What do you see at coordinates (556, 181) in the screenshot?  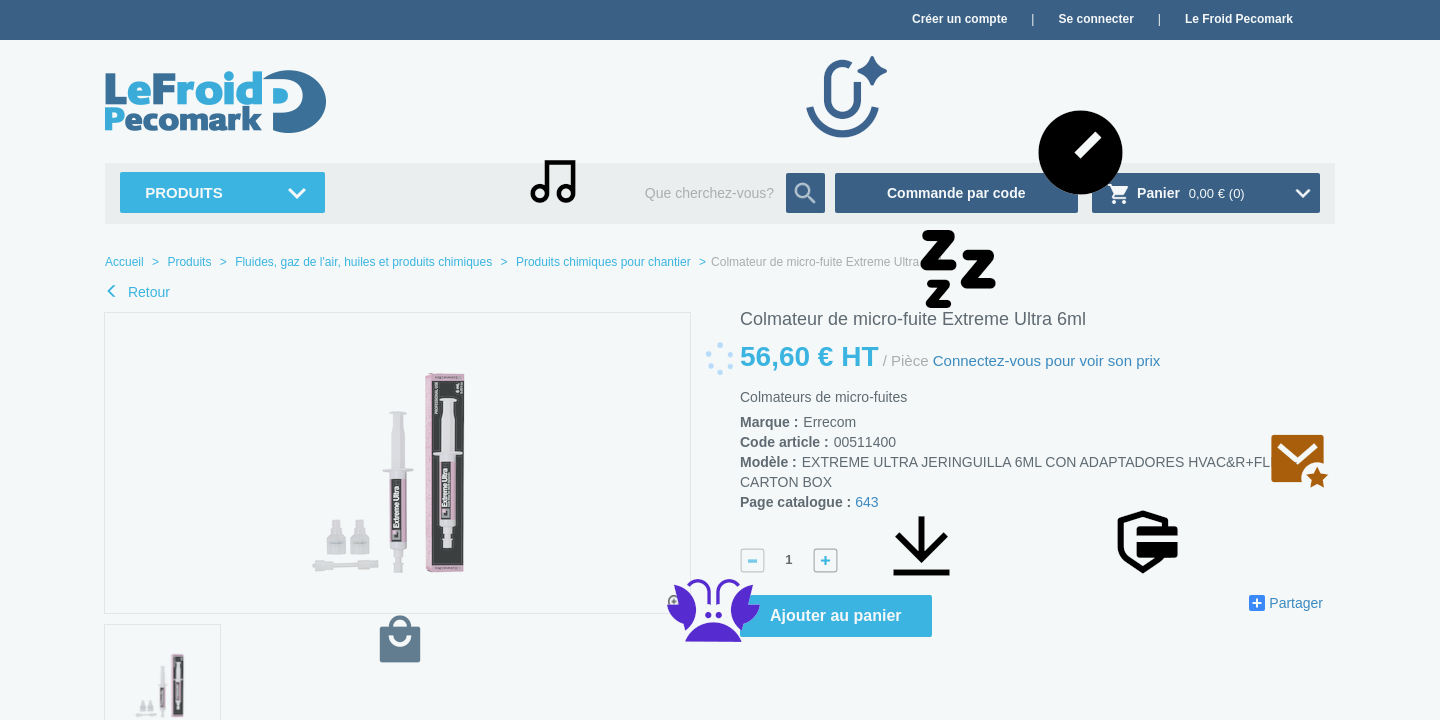 I see `access music library or player` at bounding box center [556, 181].